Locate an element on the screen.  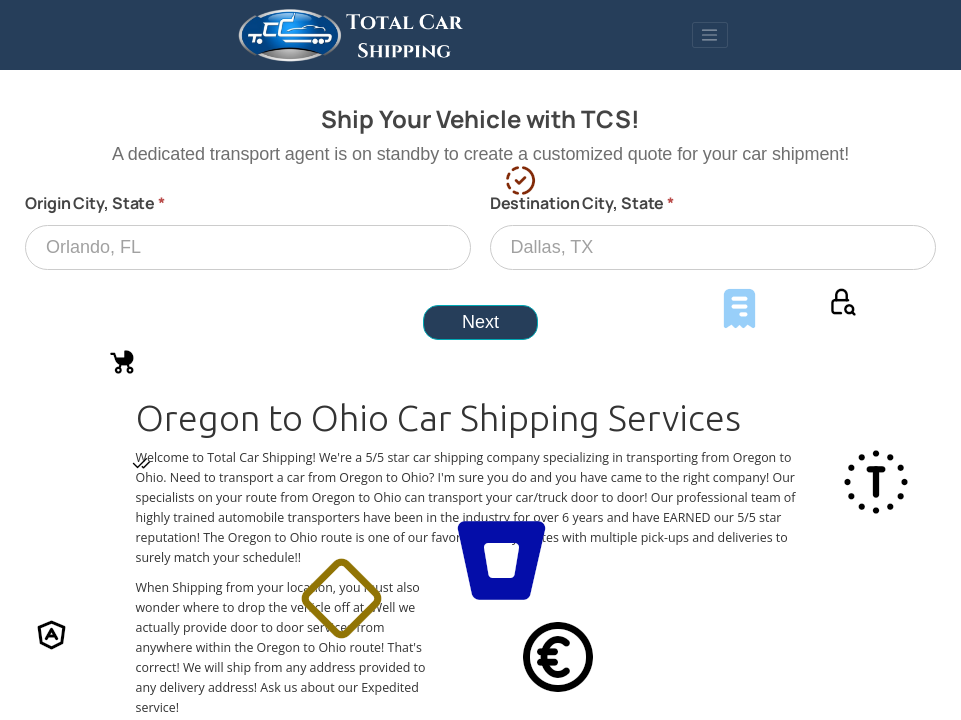
task or process completed successfully is located at coordinates (520, 180).